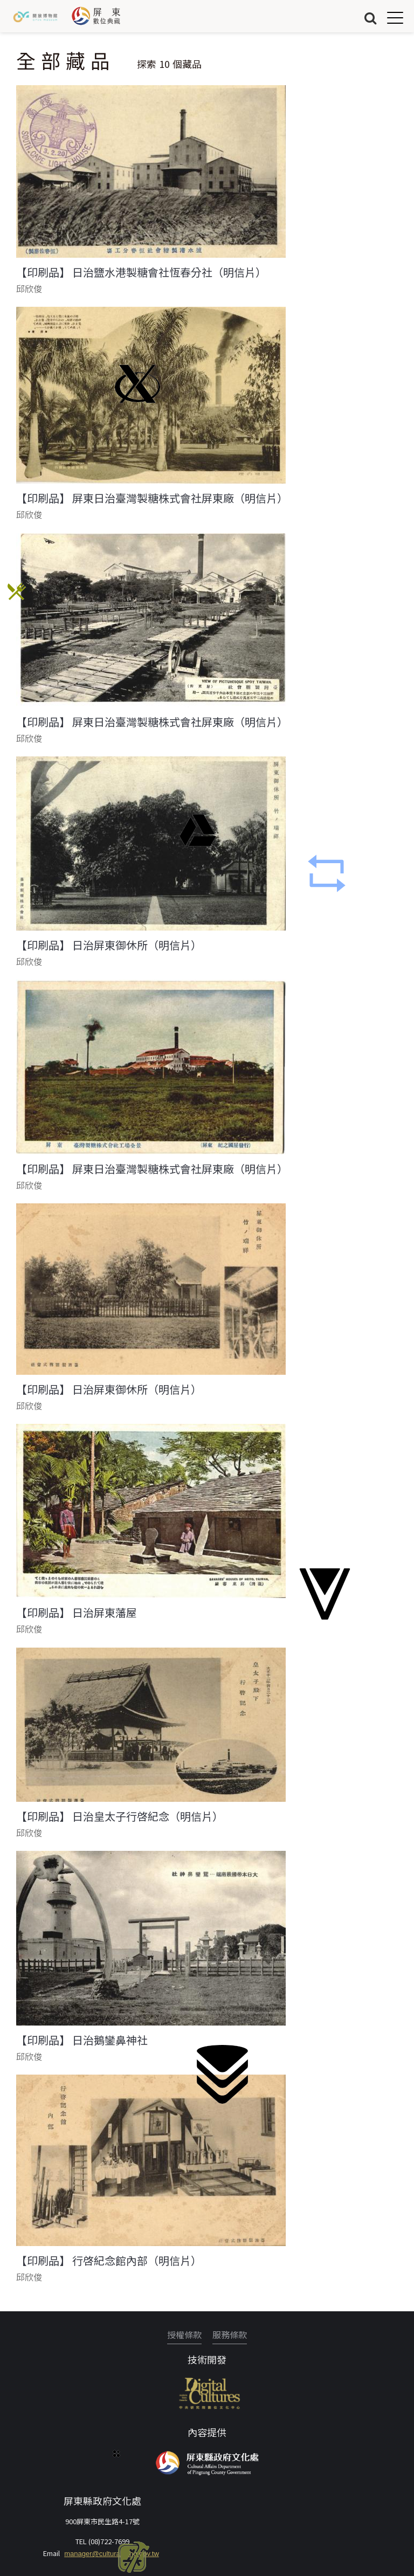 Image resolution: width=414 pixels, height=2576 pixels. Describe the element at coordinates (116, 2454) in the screenshot. I see `access AI-powered applications` at that location.